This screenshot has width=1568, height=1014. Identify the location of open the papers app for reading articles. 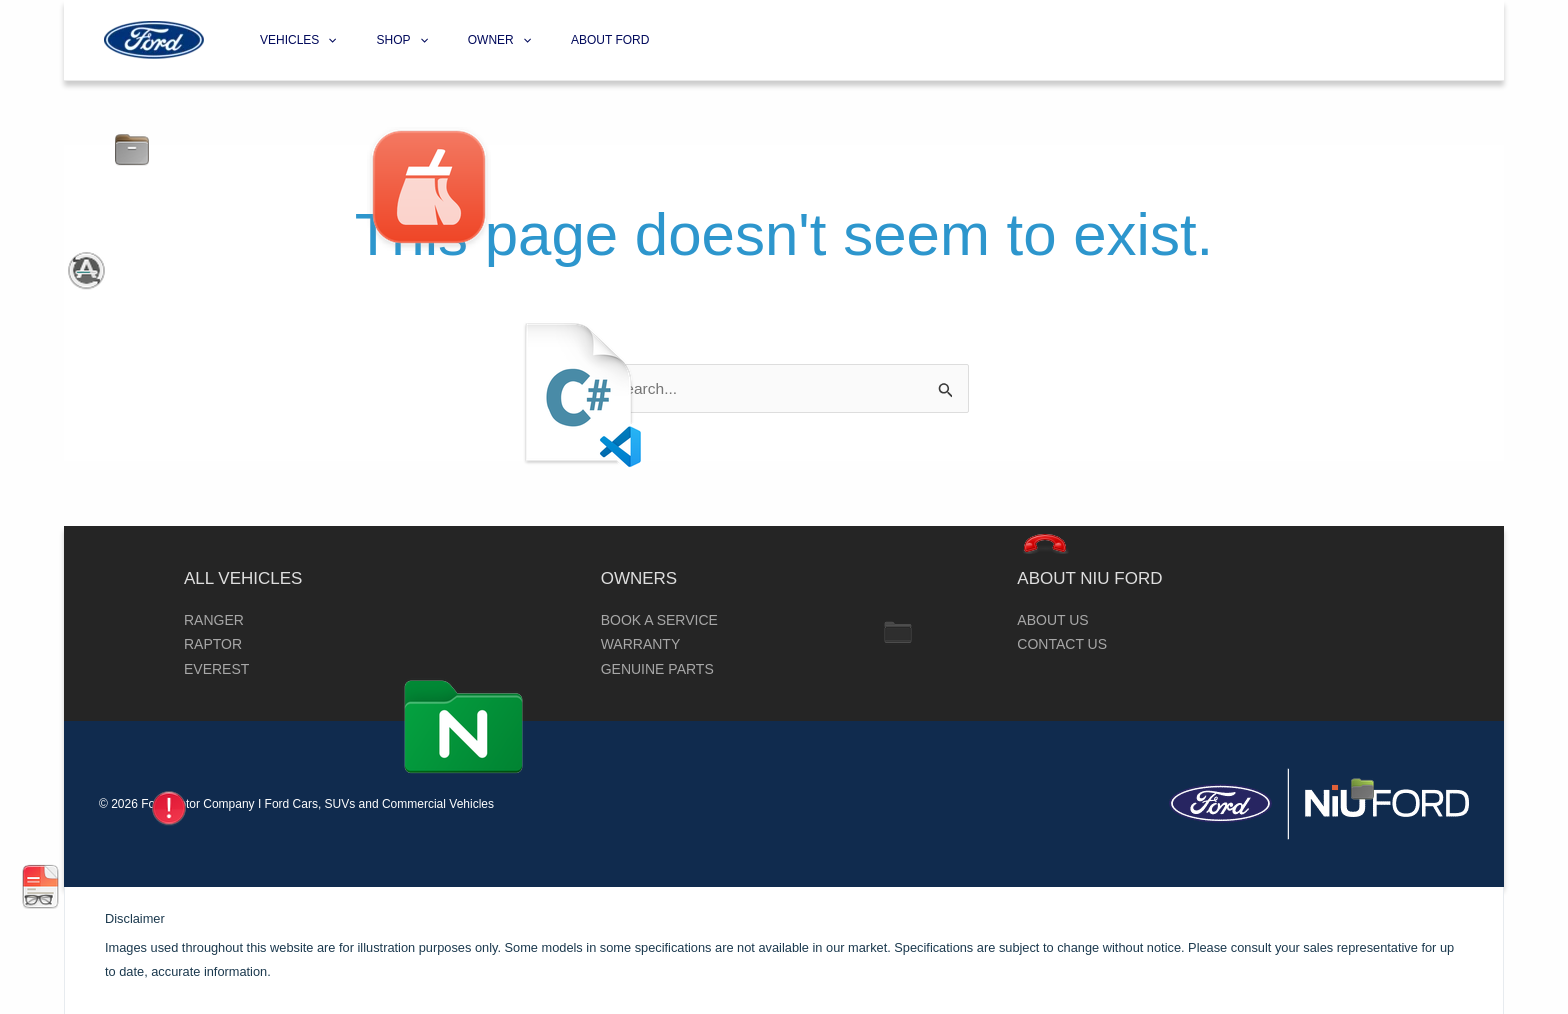
(40, 886).